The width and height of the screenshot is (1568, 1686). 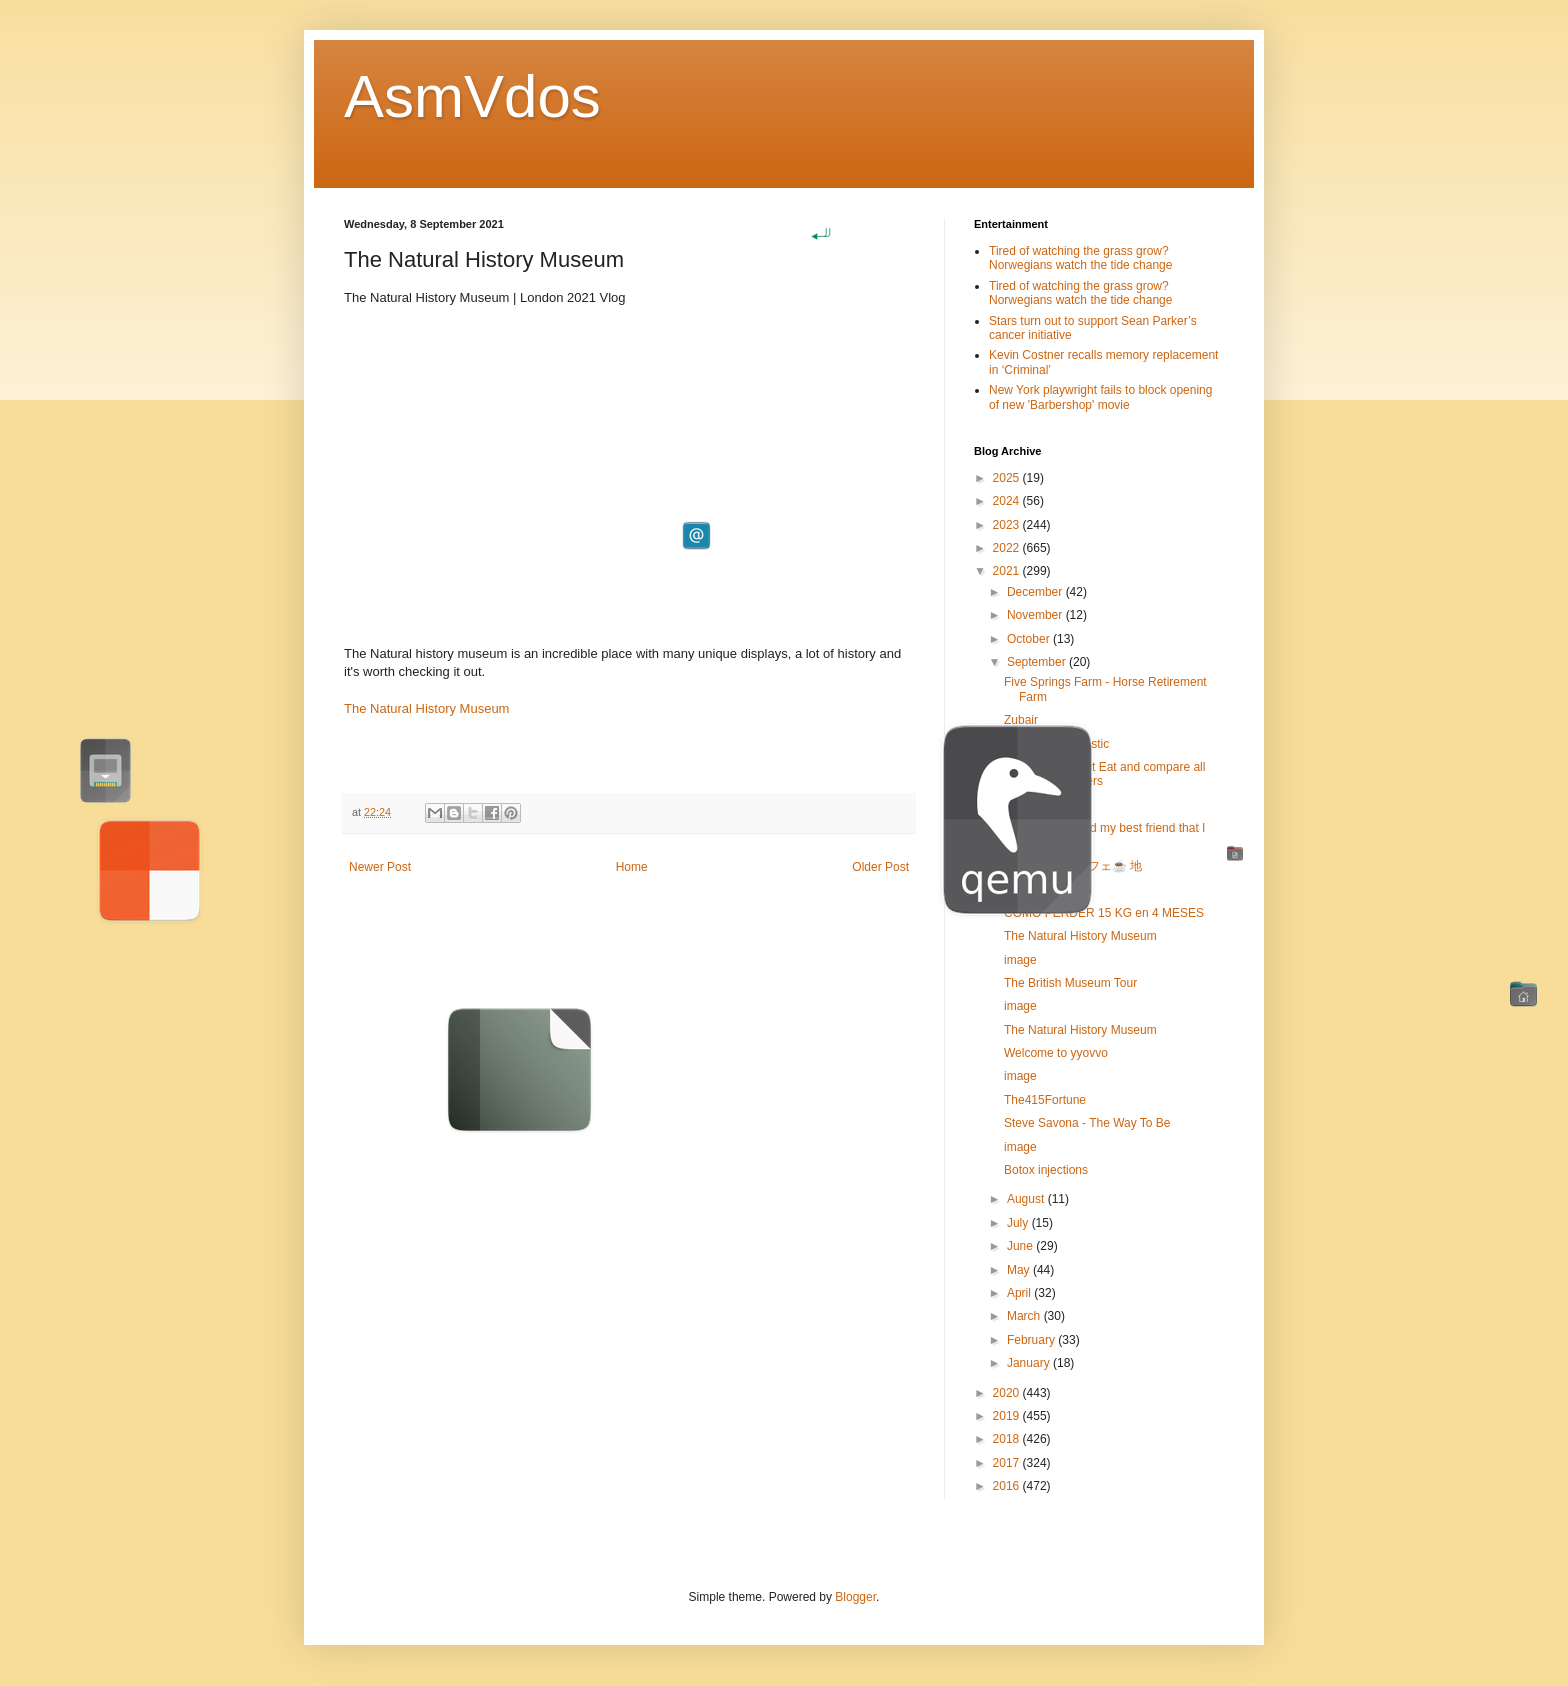 I want to click on reply to all recipients of an email, so click(x=820, y=232).